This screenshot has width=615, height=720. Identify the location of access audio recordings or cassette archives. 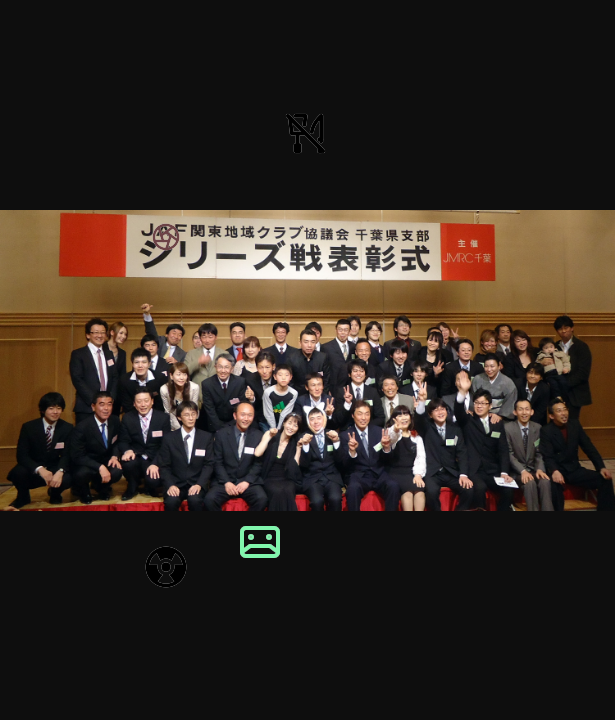
(260, 542).